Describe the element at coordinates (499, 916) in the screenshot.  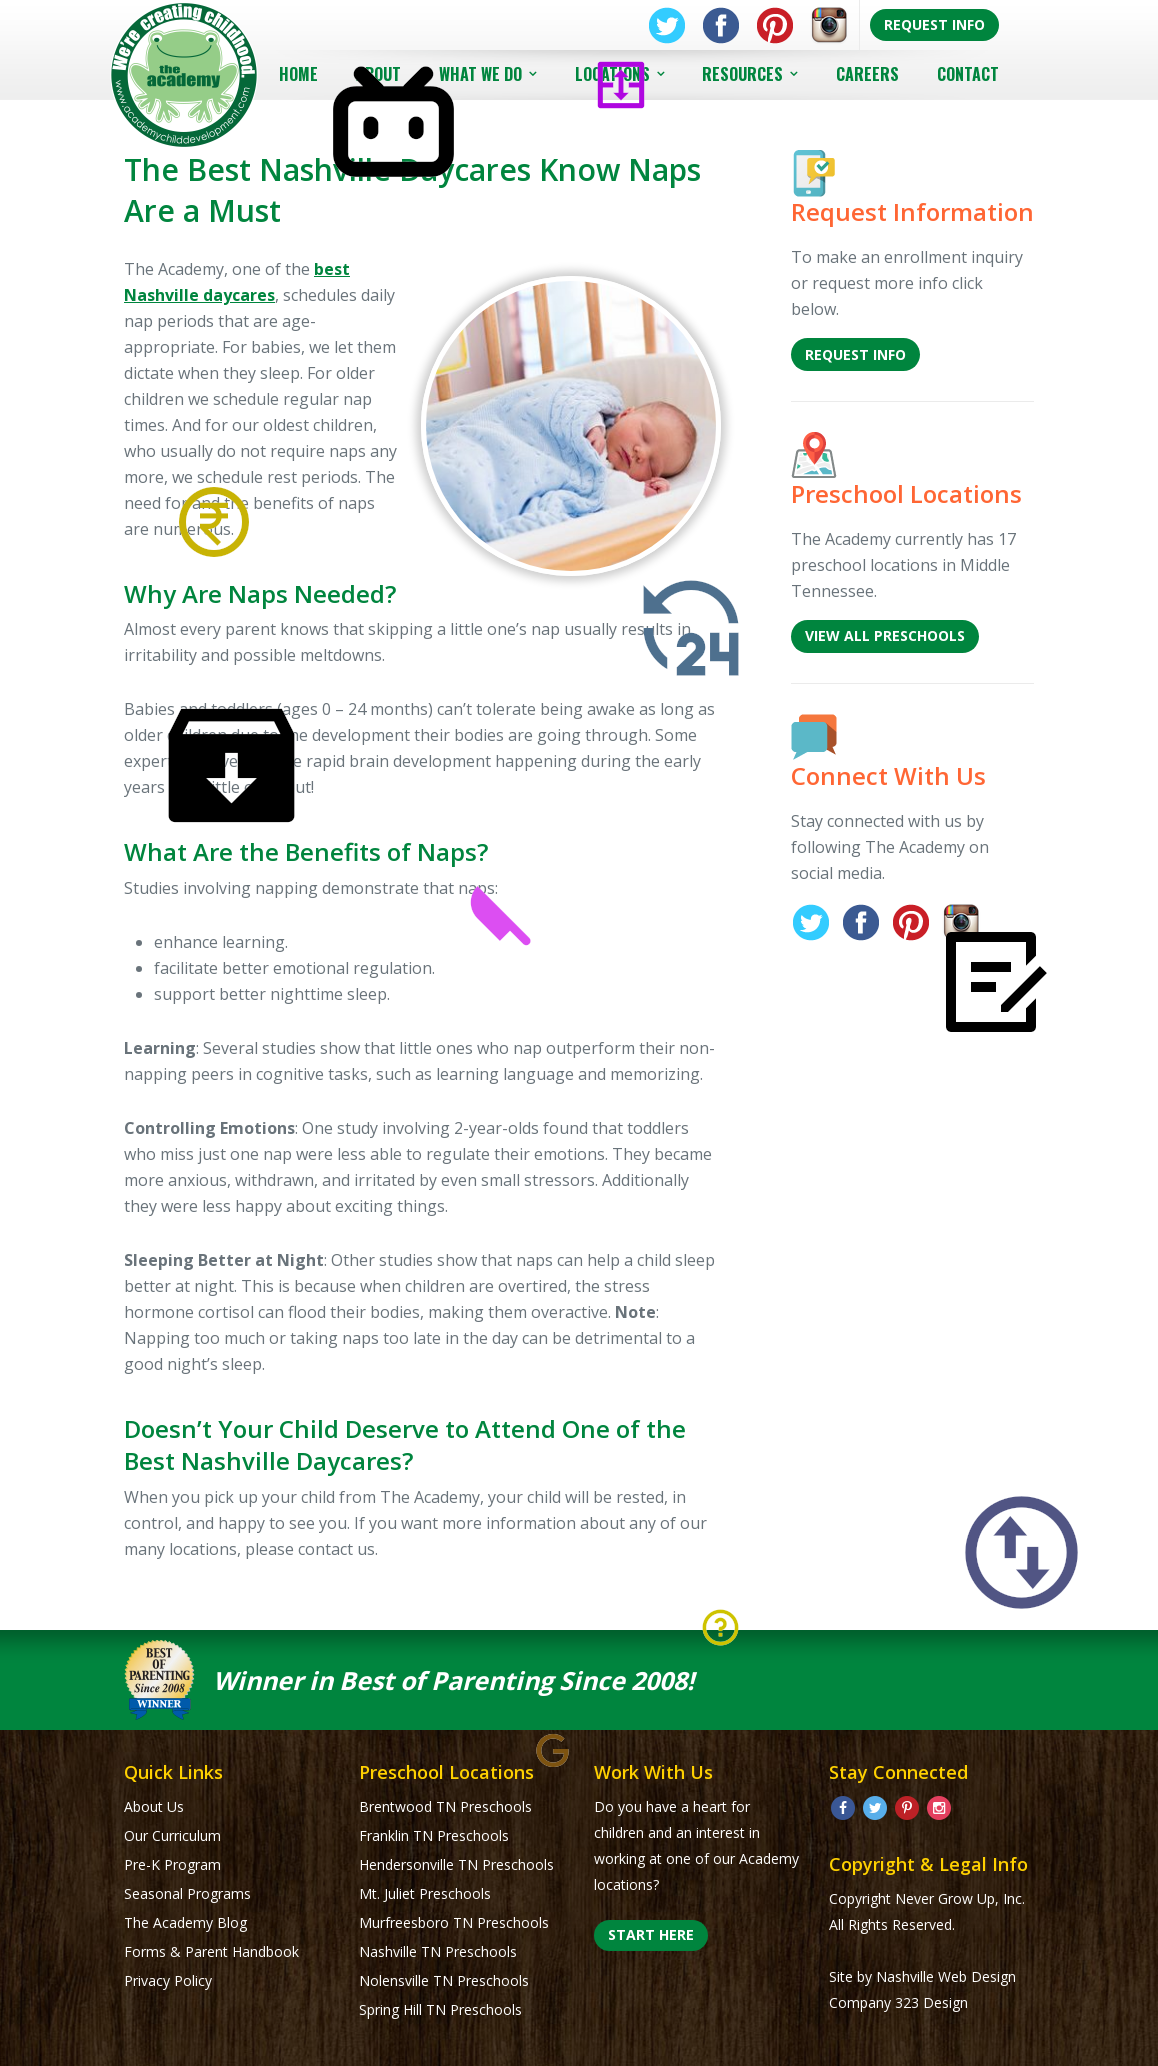
I see `kitchen or cooking-related feature` at that location.